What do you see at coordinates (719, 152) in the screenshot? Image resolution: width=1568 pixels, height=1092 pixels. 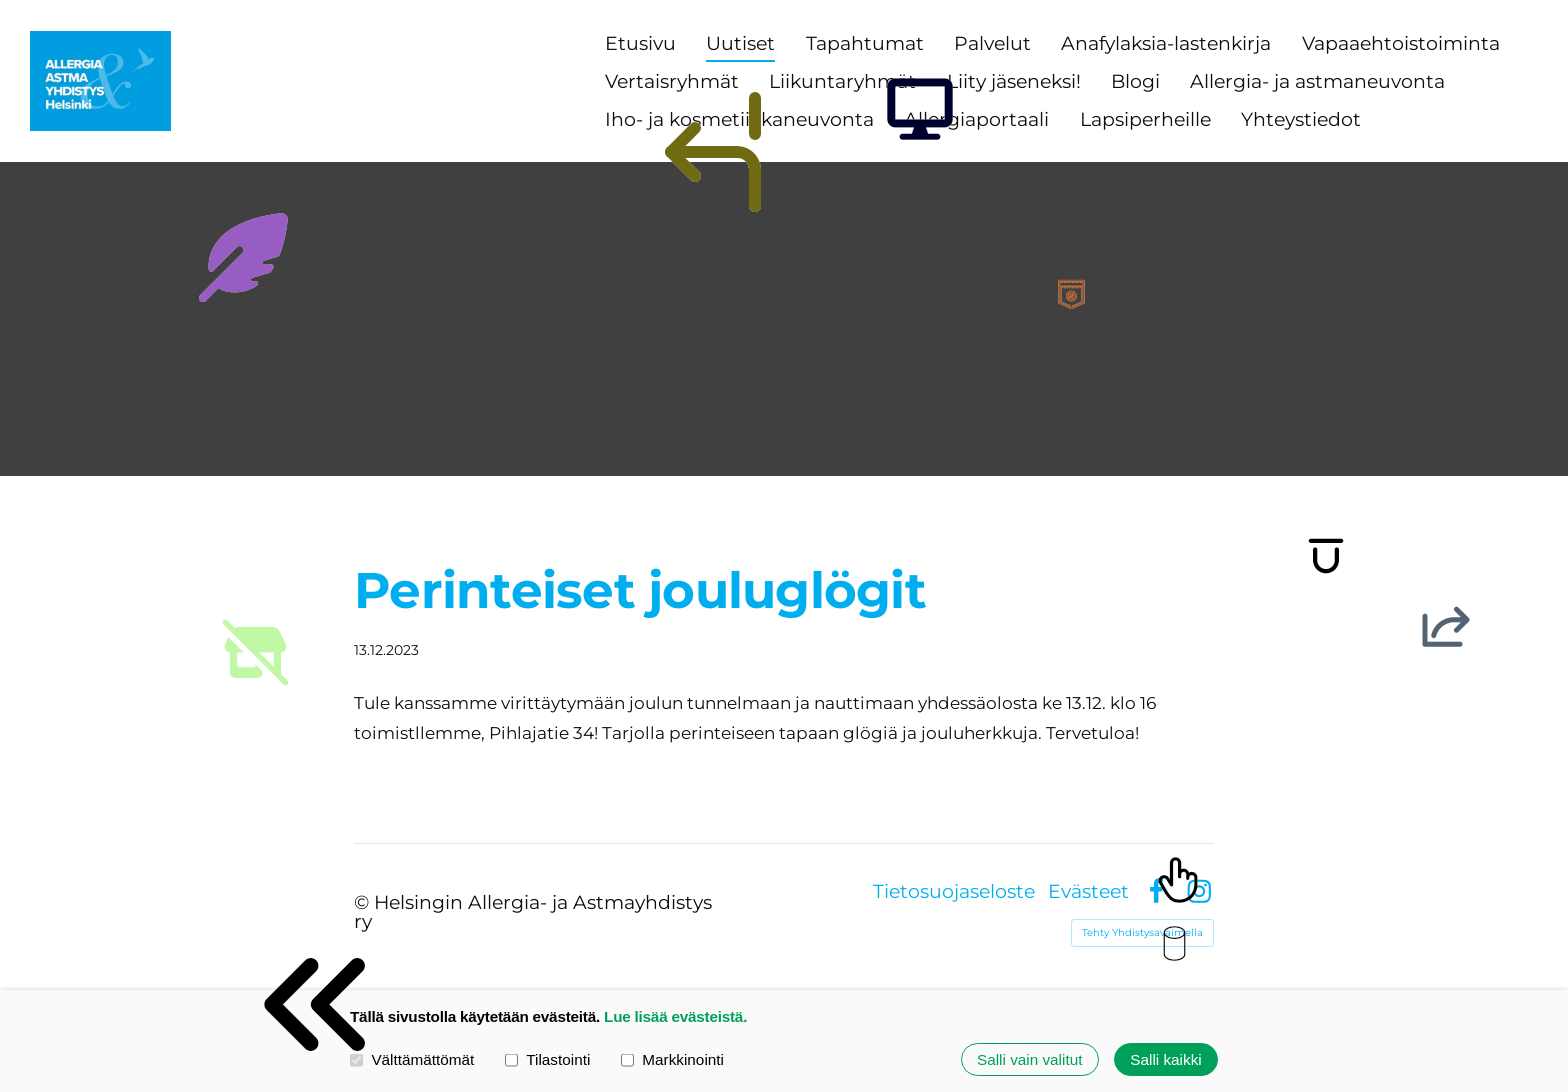 I see `take the next left turn` at bounding box center [719, 152].